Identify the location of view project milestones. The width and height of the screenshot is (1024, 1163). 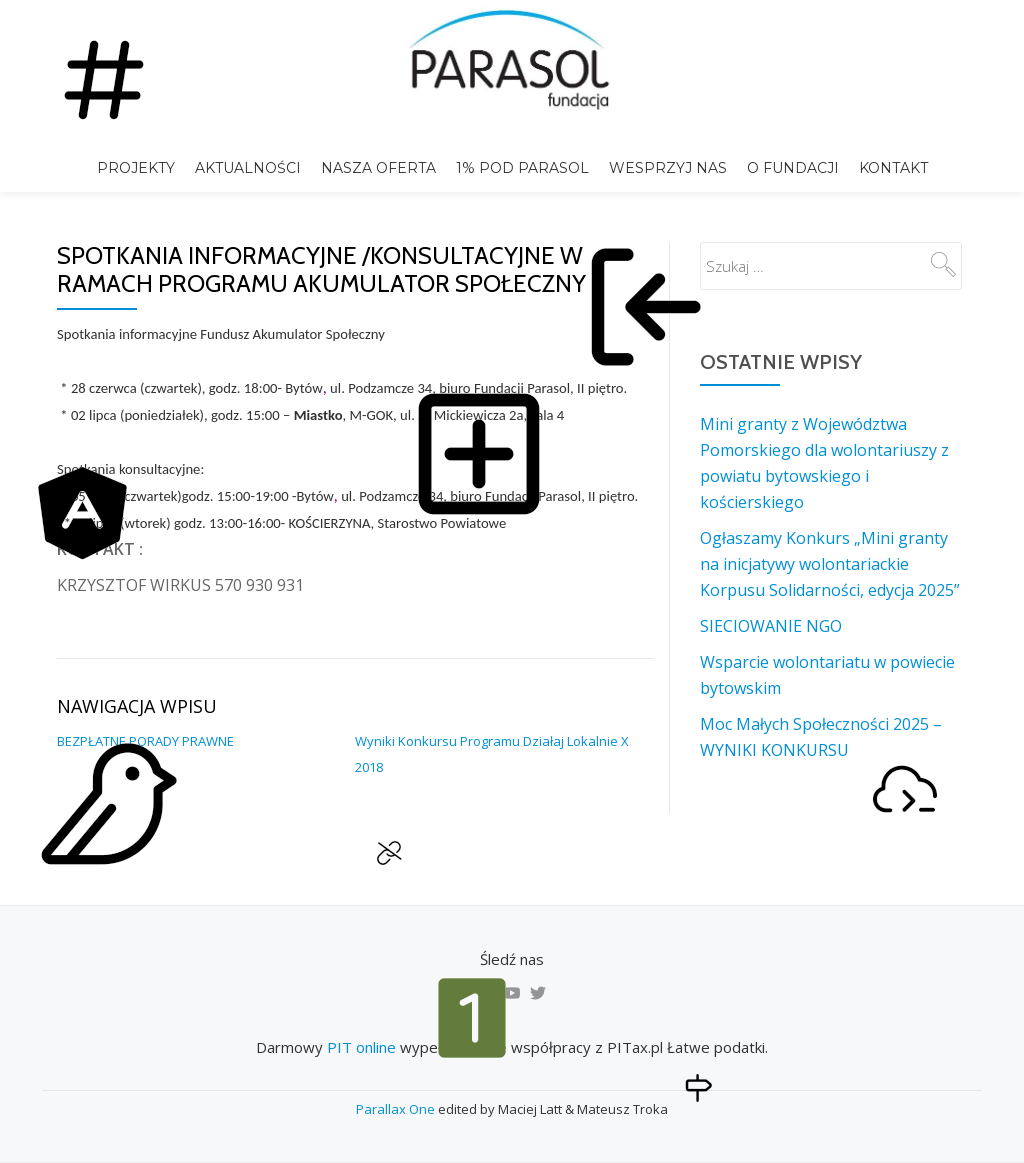
(698, 1088).